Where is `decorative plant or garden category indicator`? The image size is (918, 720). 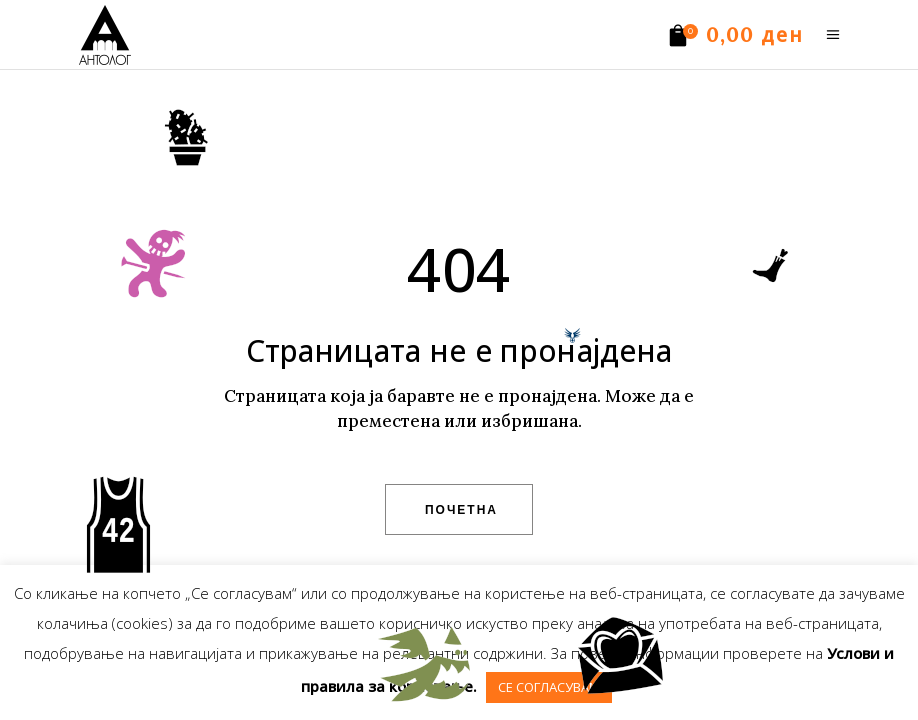
decorative plant or garden category indicator is located at coordinates (187, 137).